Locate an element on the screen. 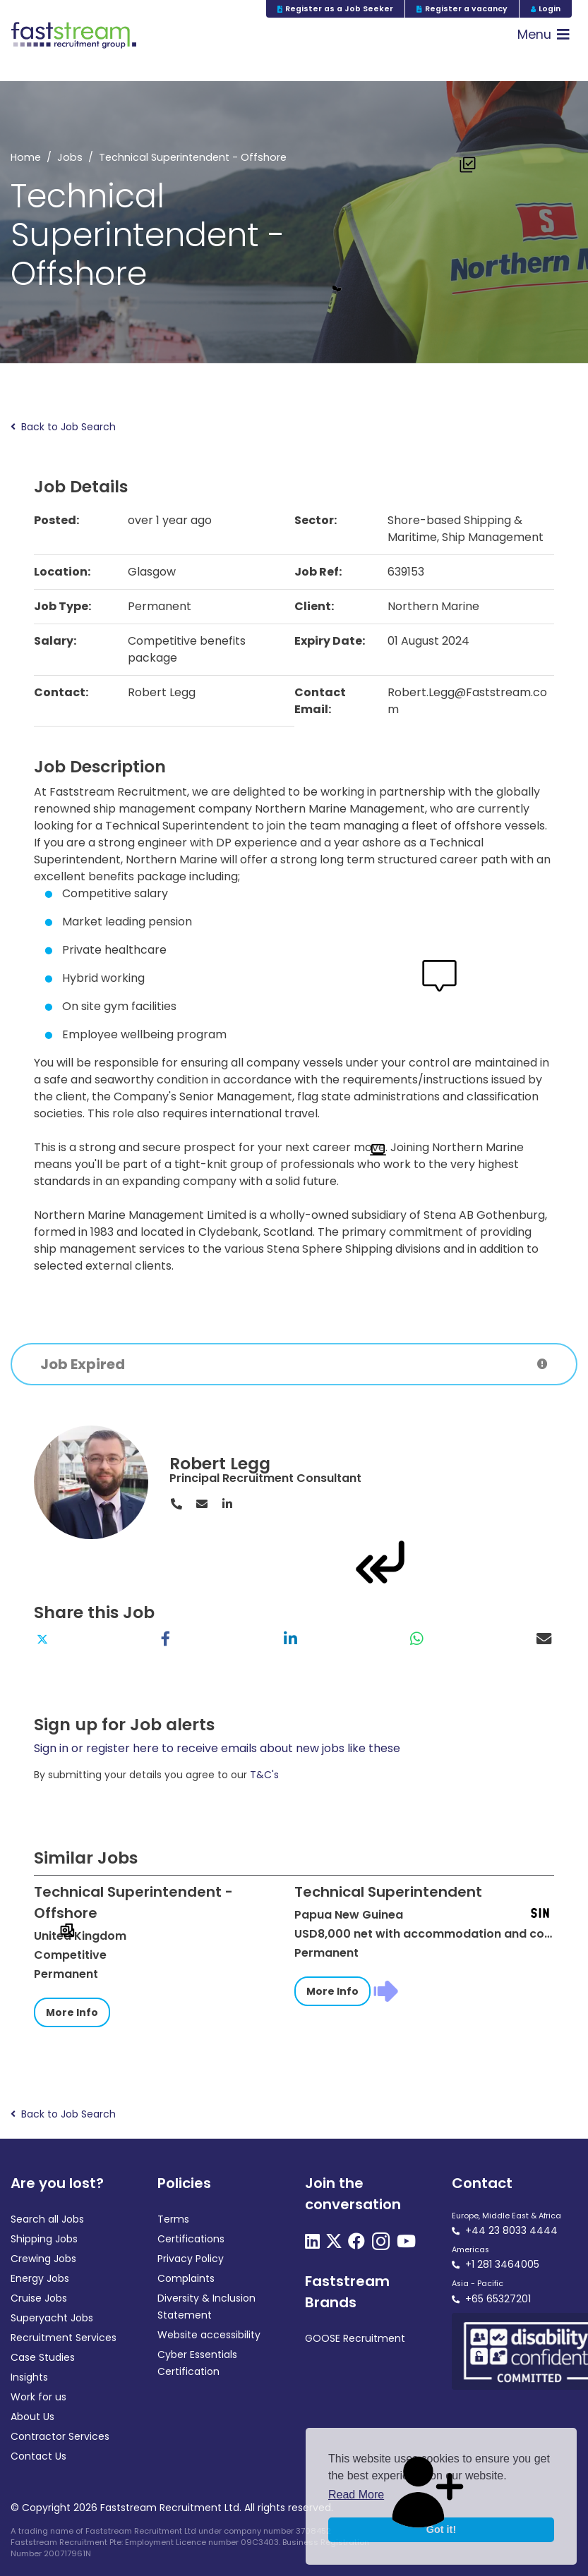 This screenshot has height=2576, width=588. open chat or messaging is located at coordinates (439, 974).